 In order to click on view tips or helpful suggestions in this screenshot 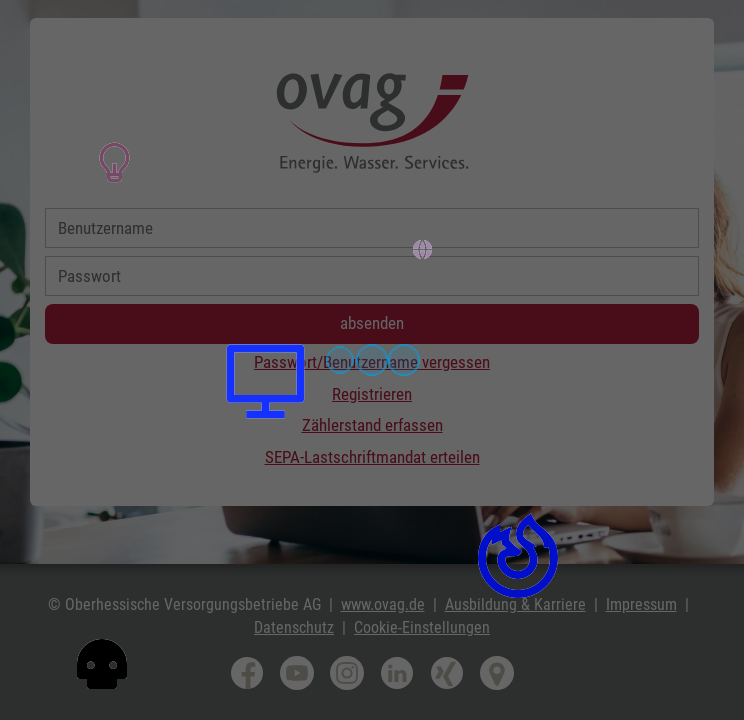, I will do `click(114, 161)`.